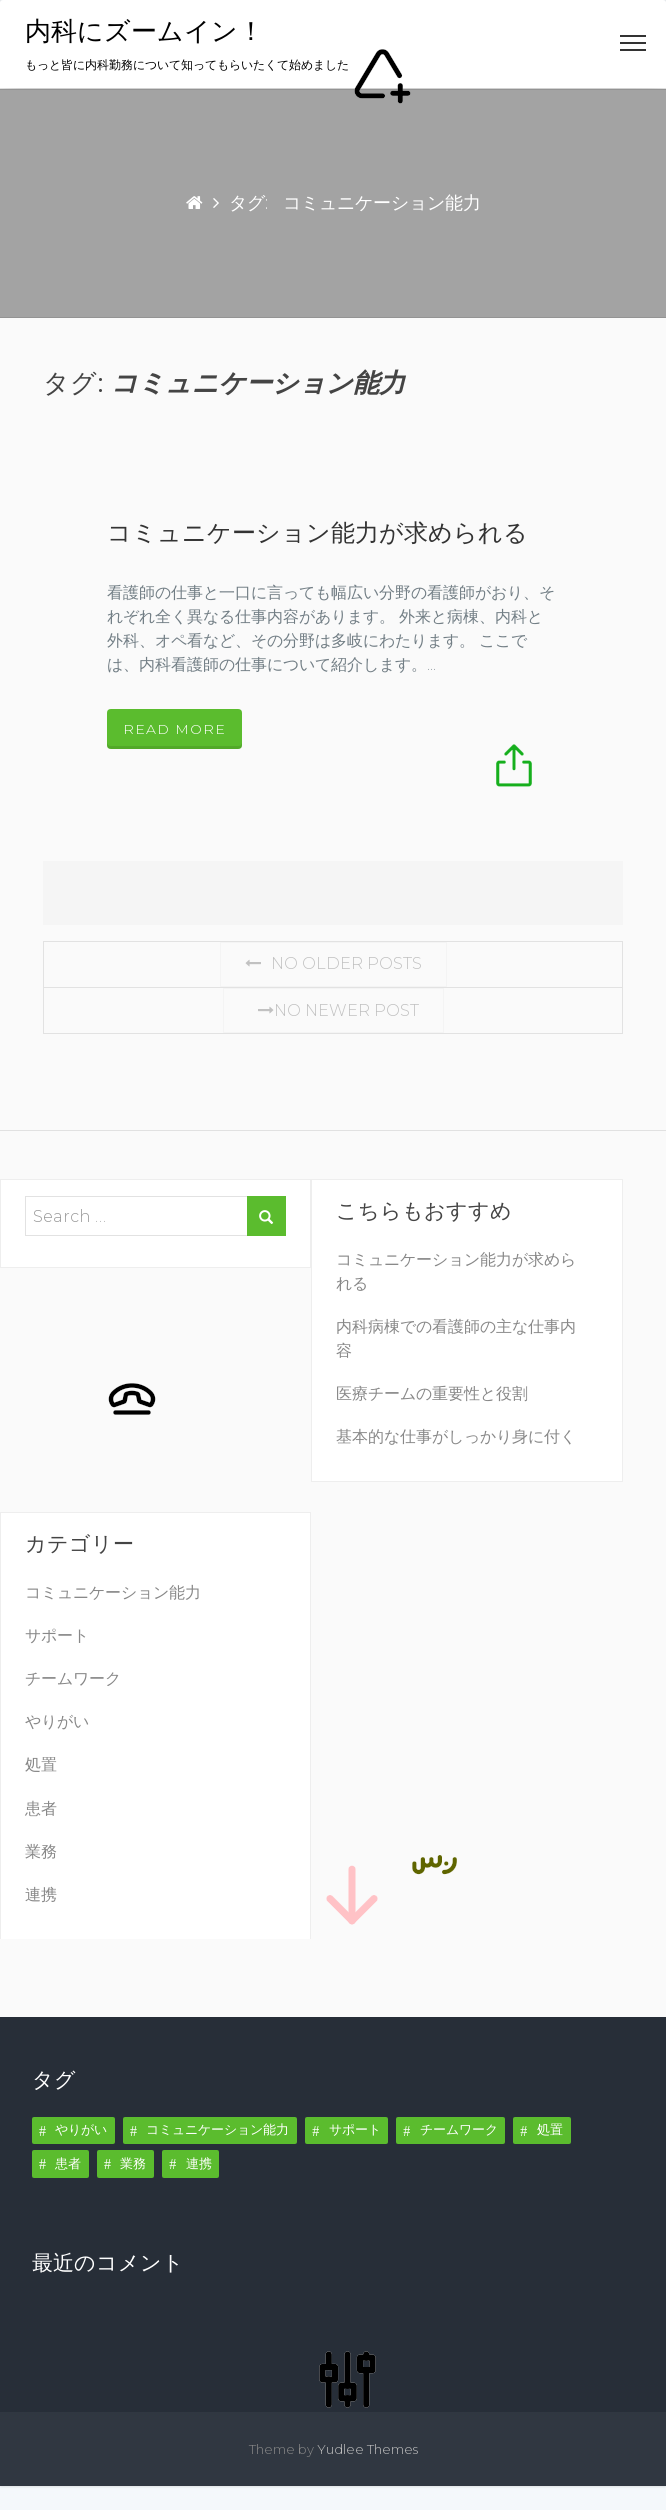  What do you see at coordinates (433, 1863) in the screenshot?
I see `indicates price or amount in Saudi riyals` at bounding box center [433, 1863].